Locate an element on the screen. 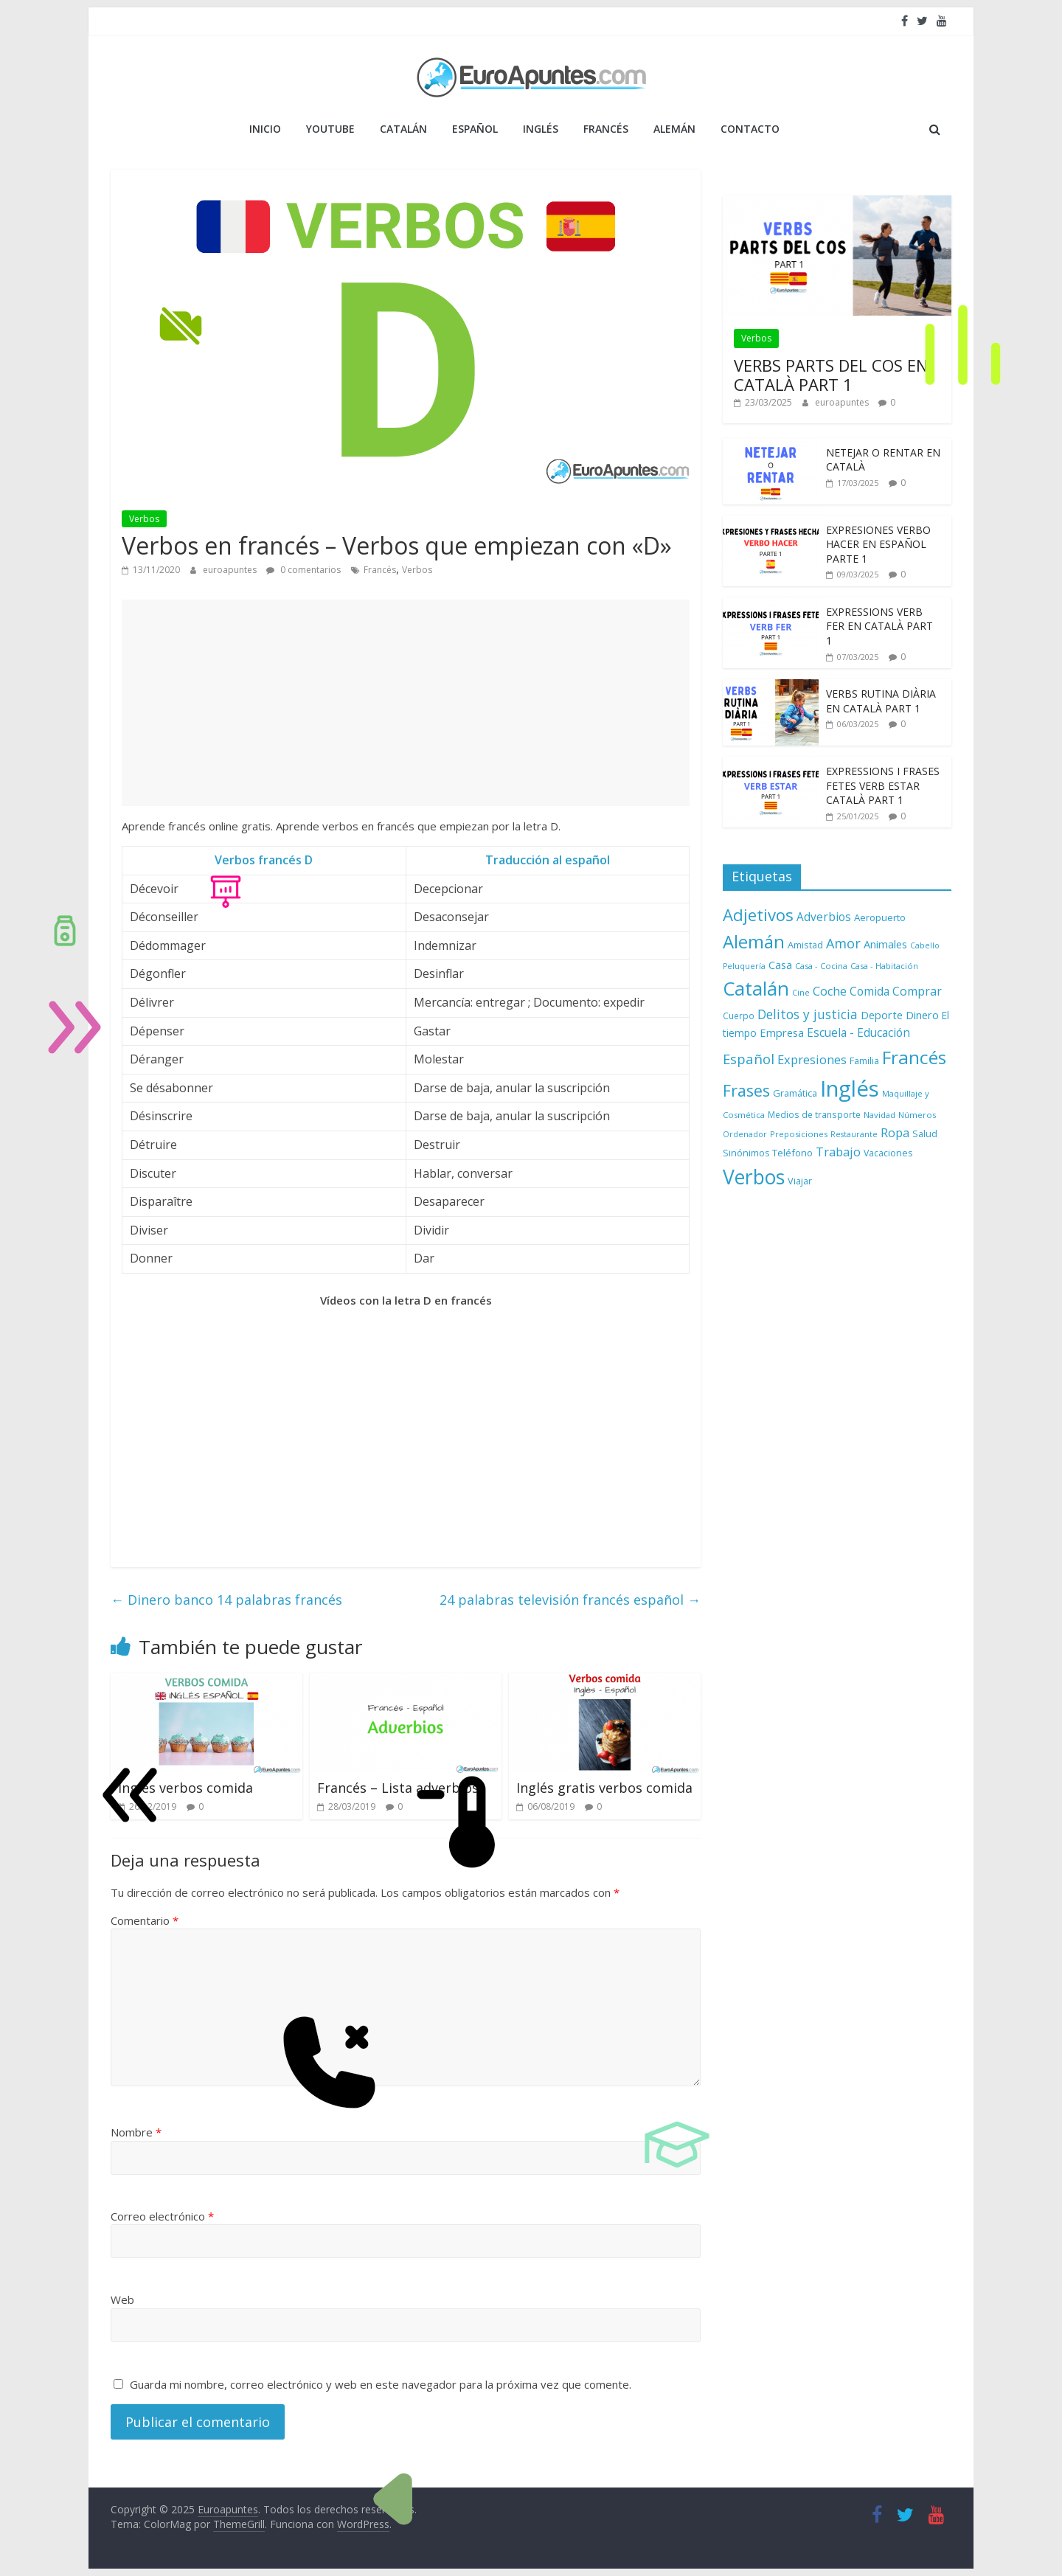 The image size is (1062, 2576). view analytics or statistics is located at coordinates (962, 342).